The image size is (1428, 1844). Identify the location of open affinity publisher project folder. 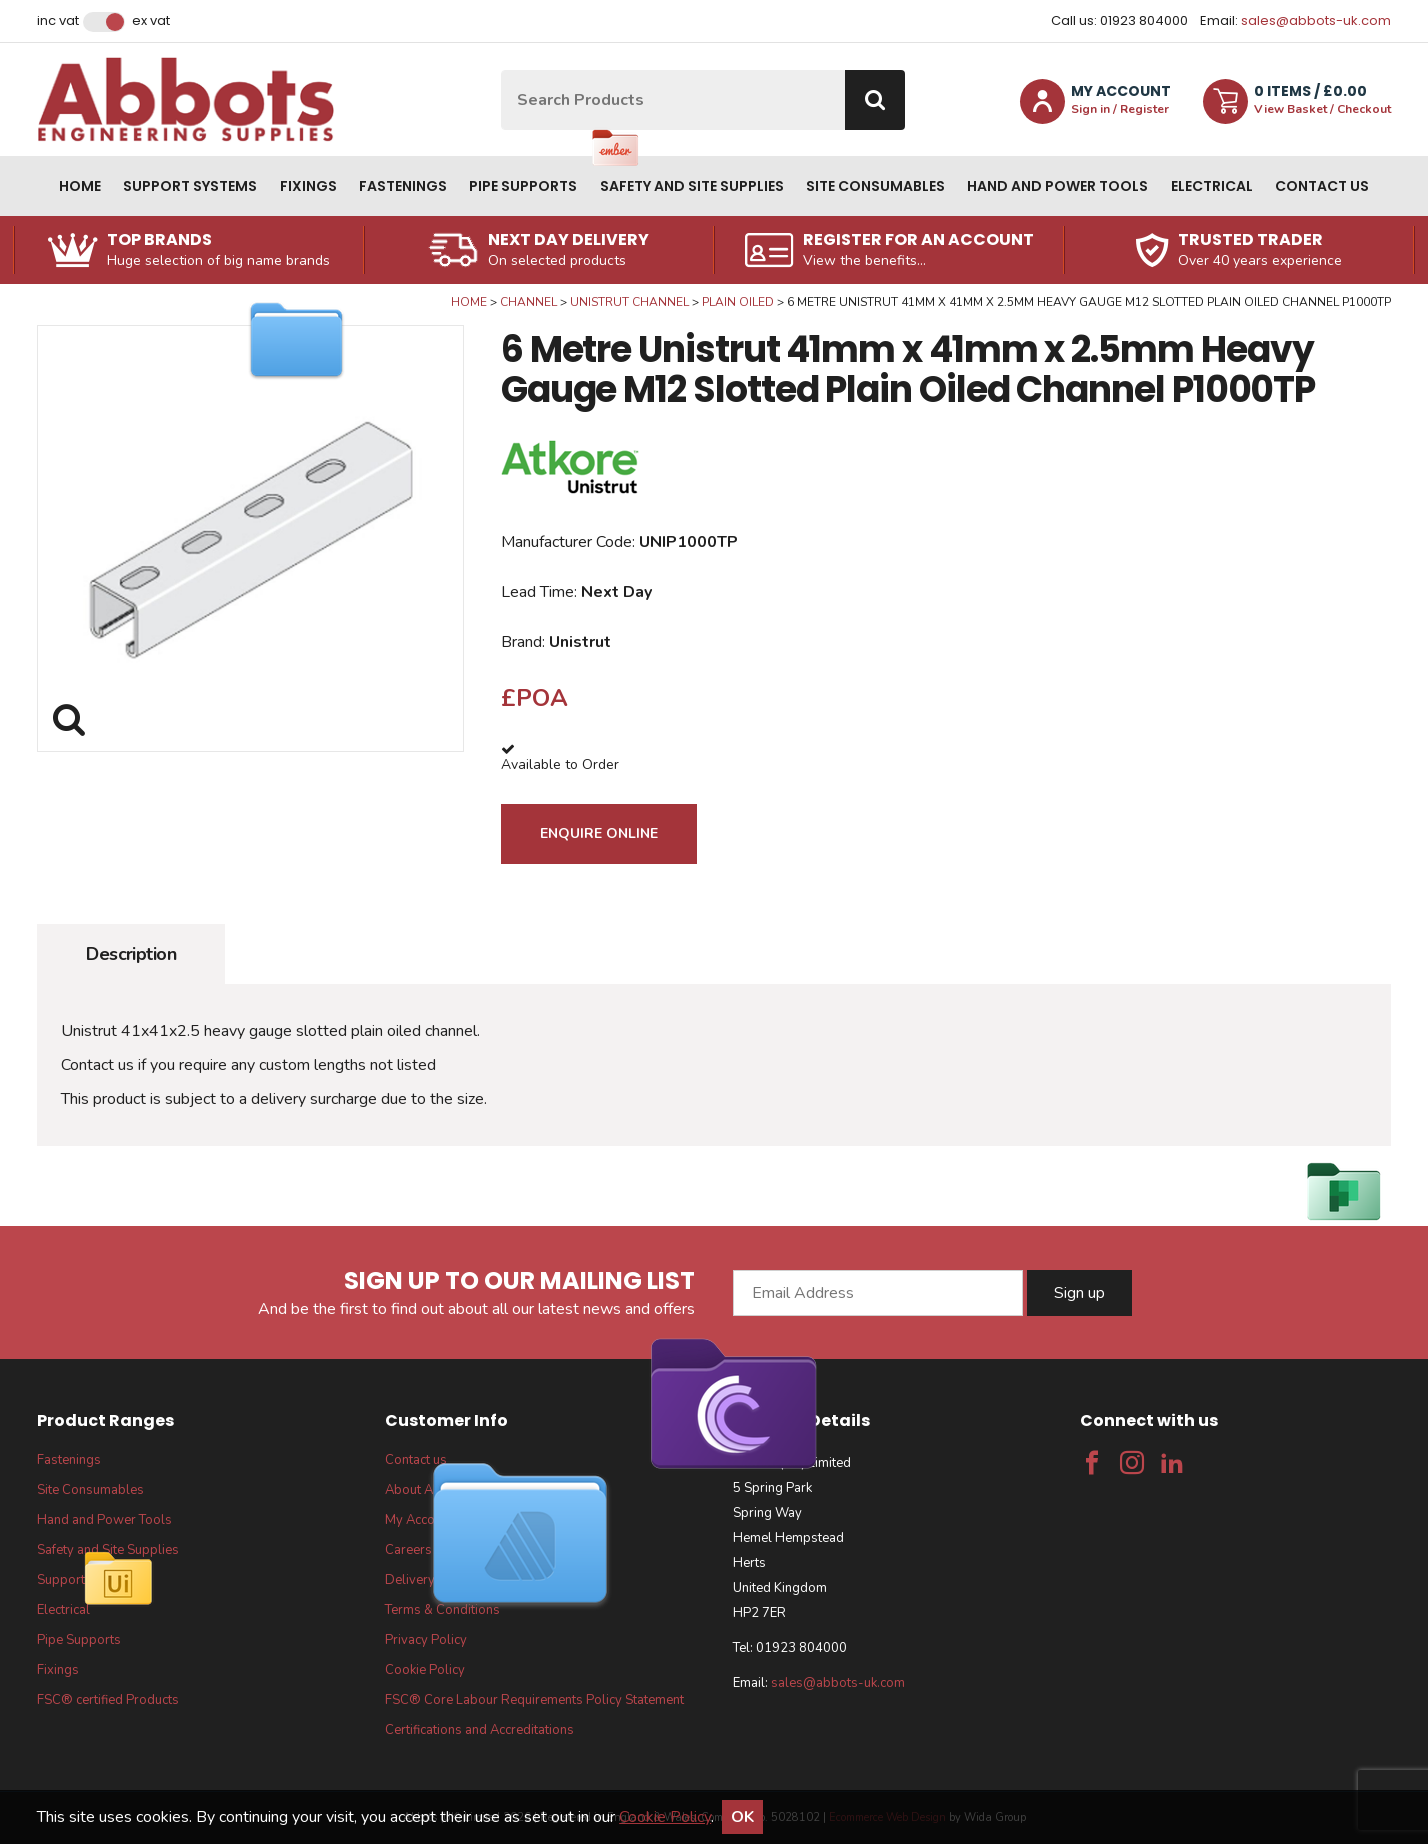
(520, 1533).